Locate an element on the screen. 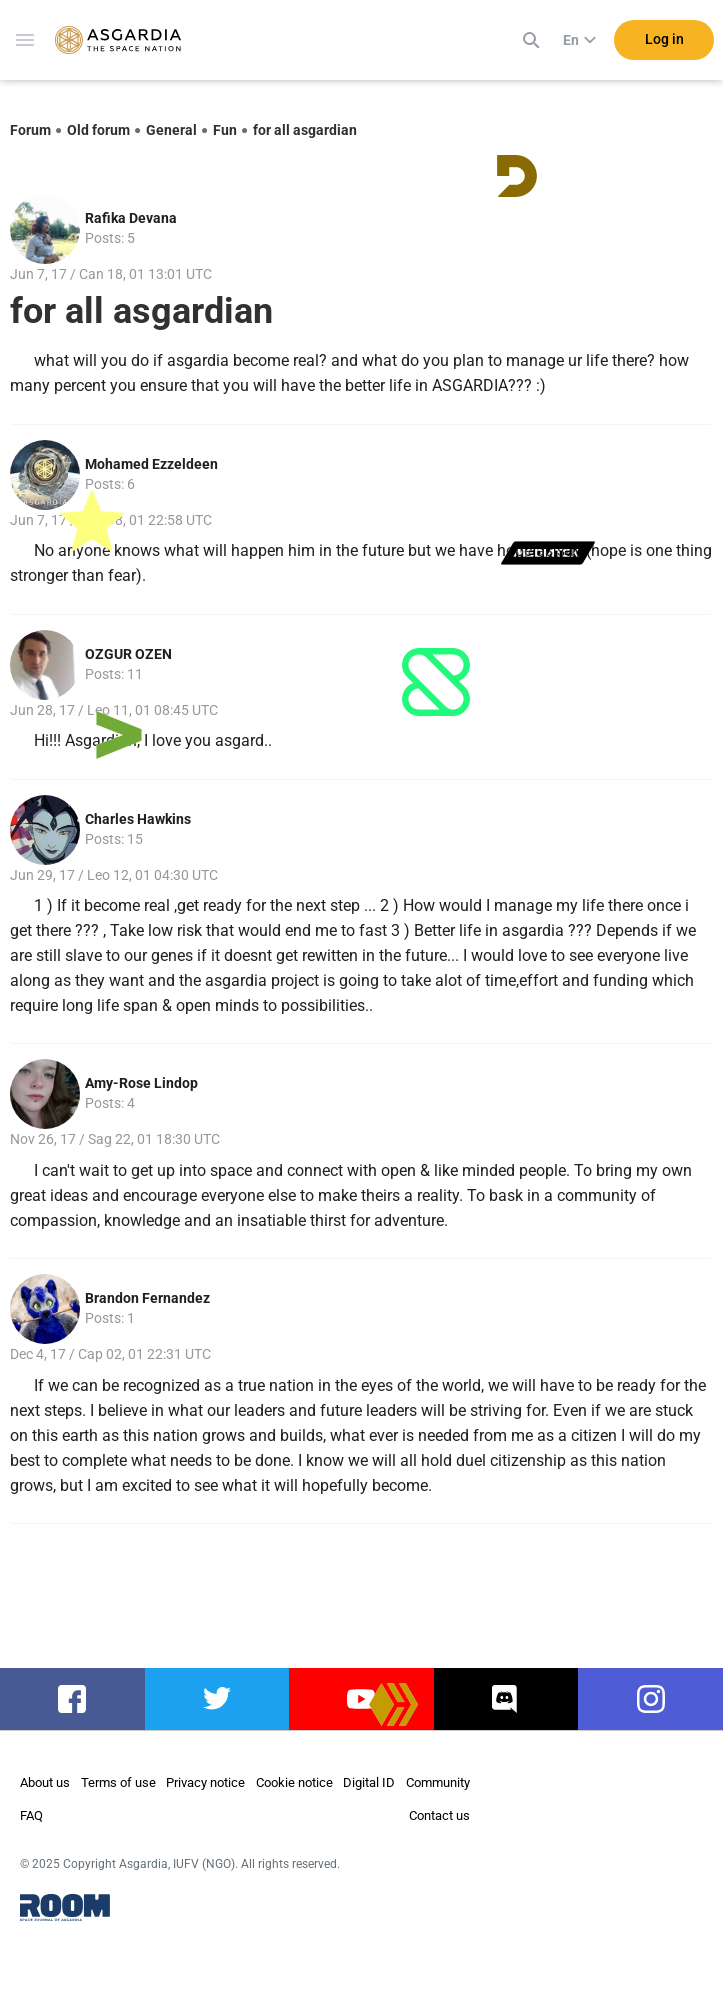  mark item as favorite is located at coordinates (92, 522).